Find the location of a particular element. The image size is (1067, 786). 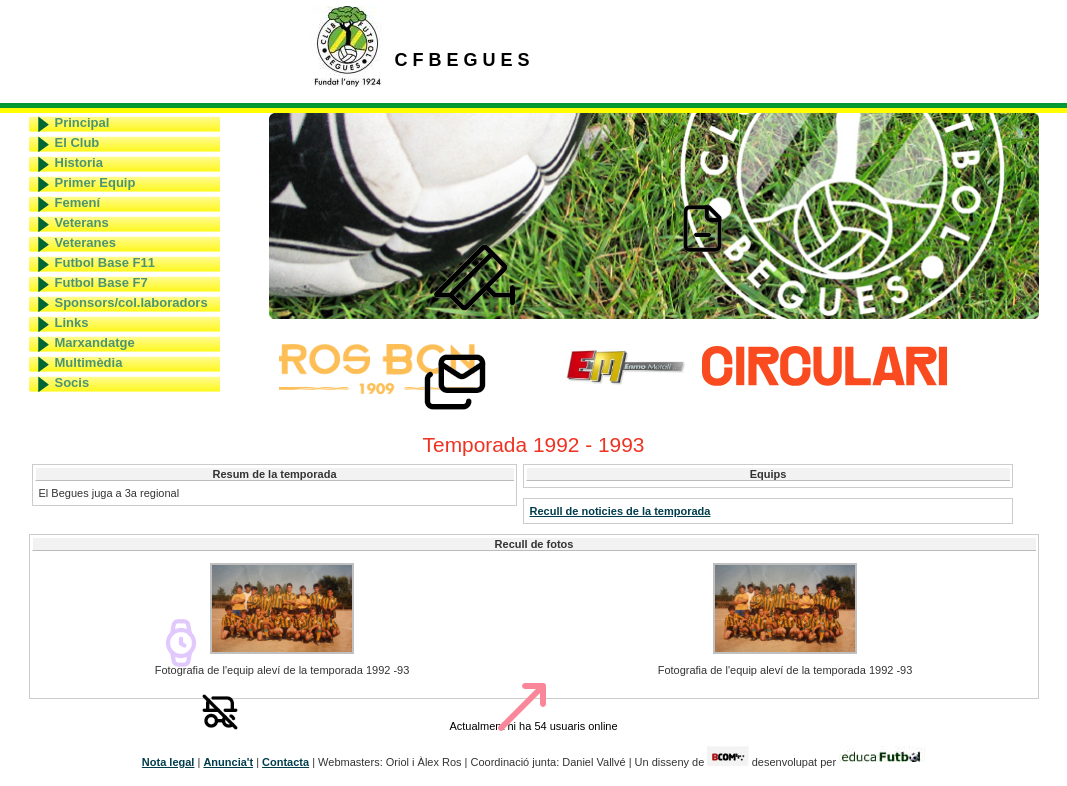

move item to upper right position is located at coordinates (522, 707).